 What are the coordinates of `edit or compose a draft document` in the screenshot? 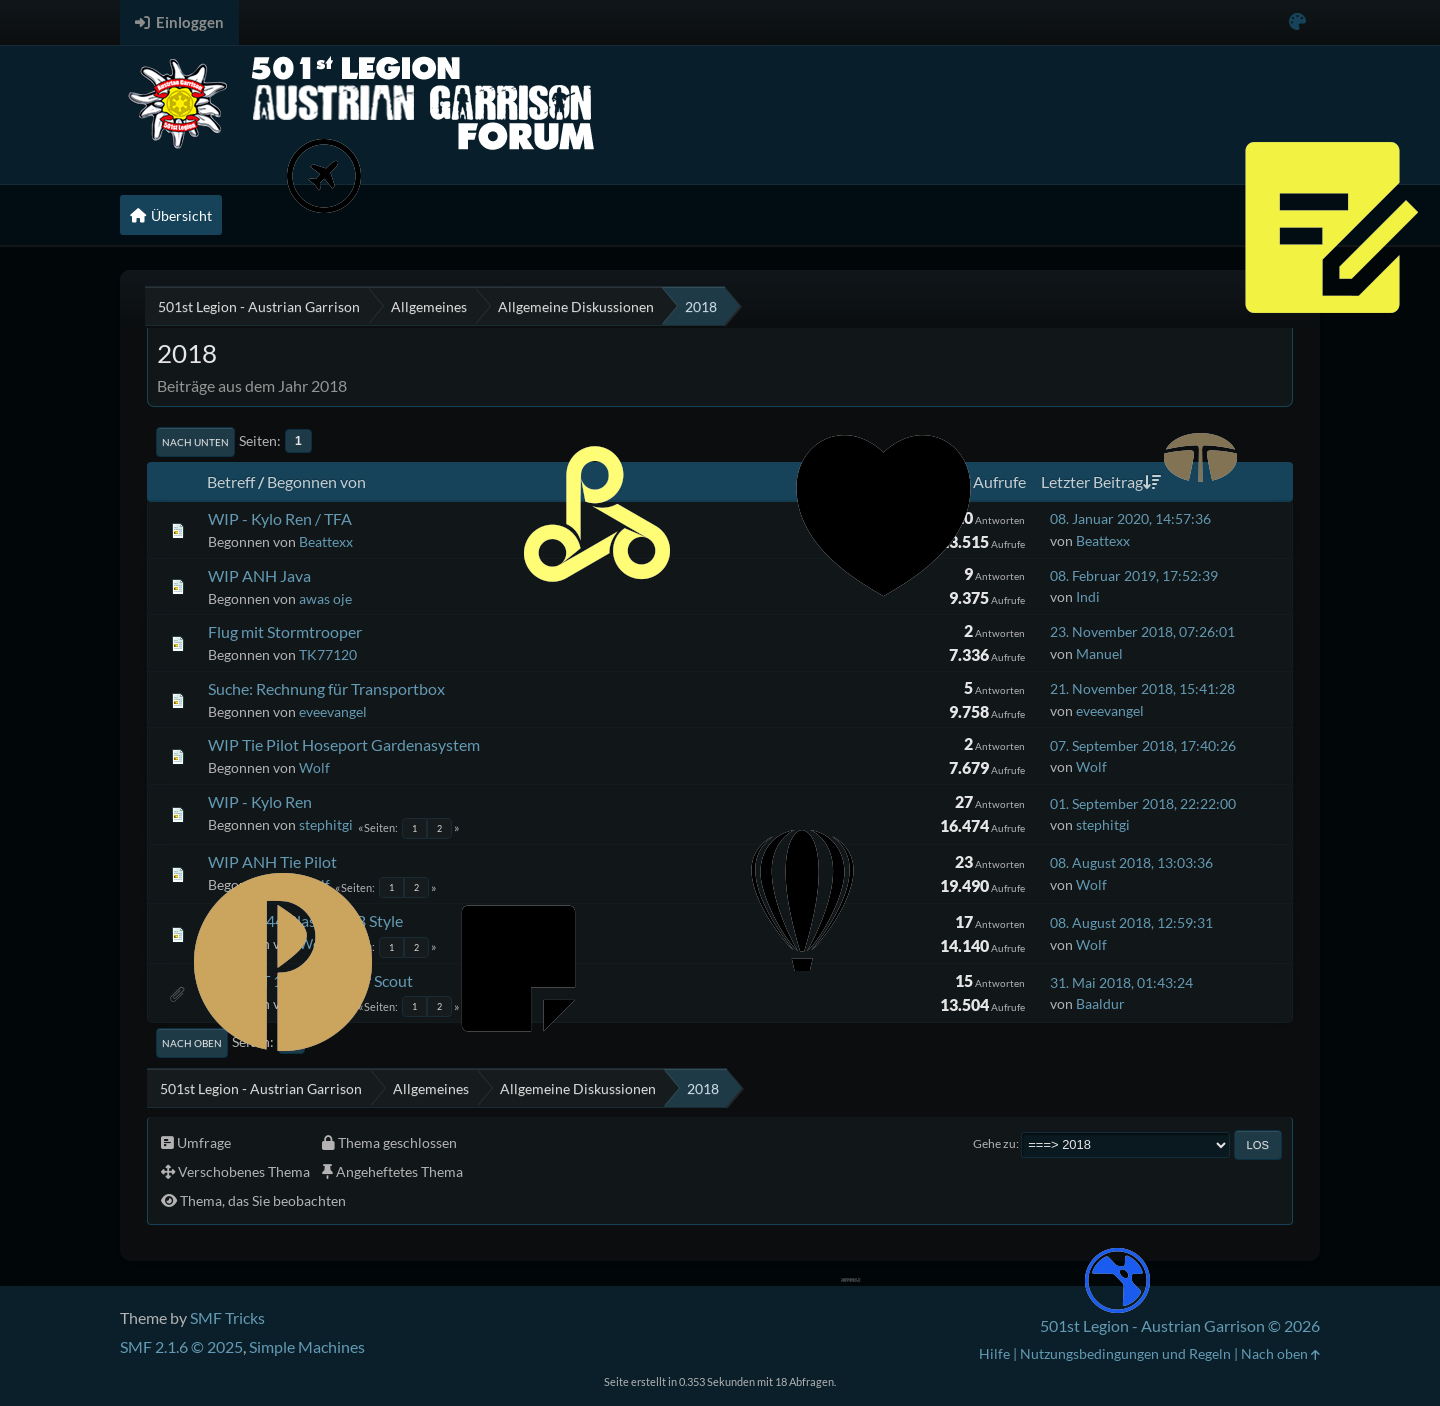 It's located at (1322, 227).